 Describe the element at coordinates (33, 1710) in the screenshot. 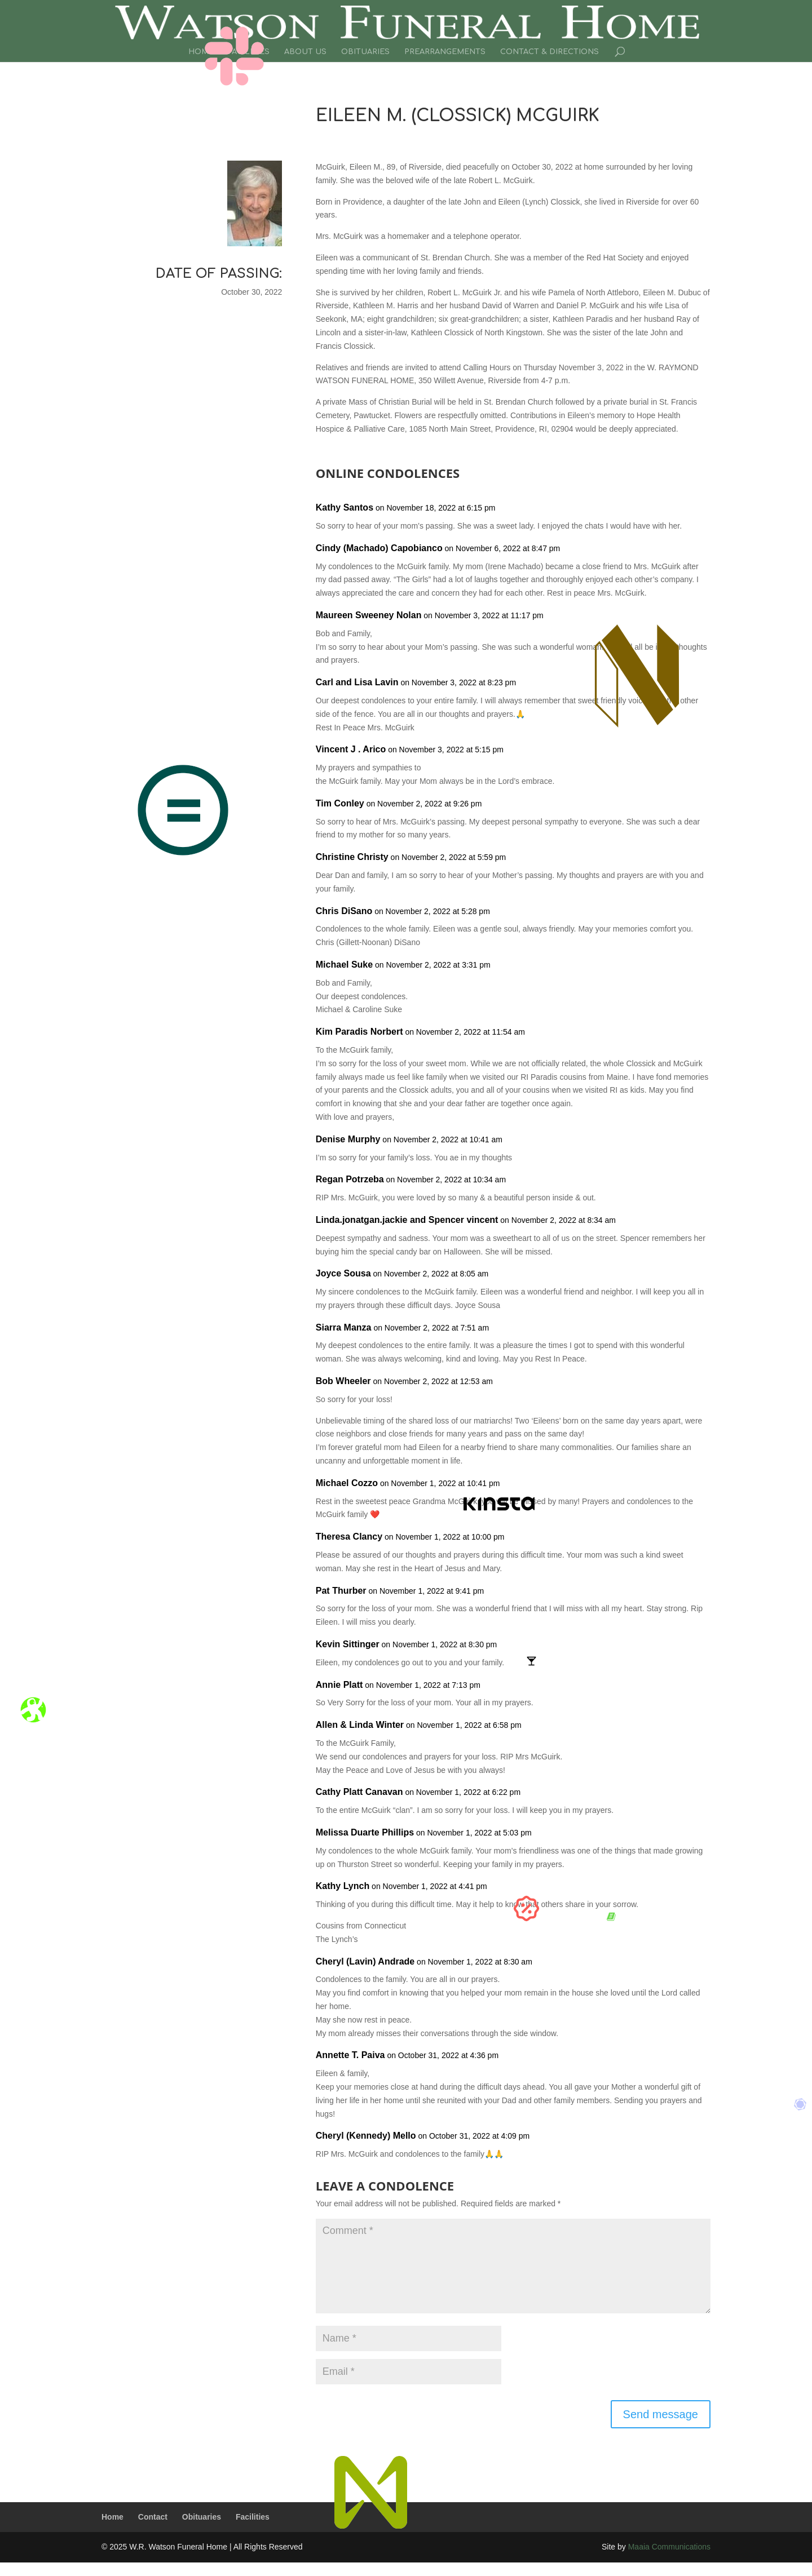

I see `open the Odysee app` at that location.